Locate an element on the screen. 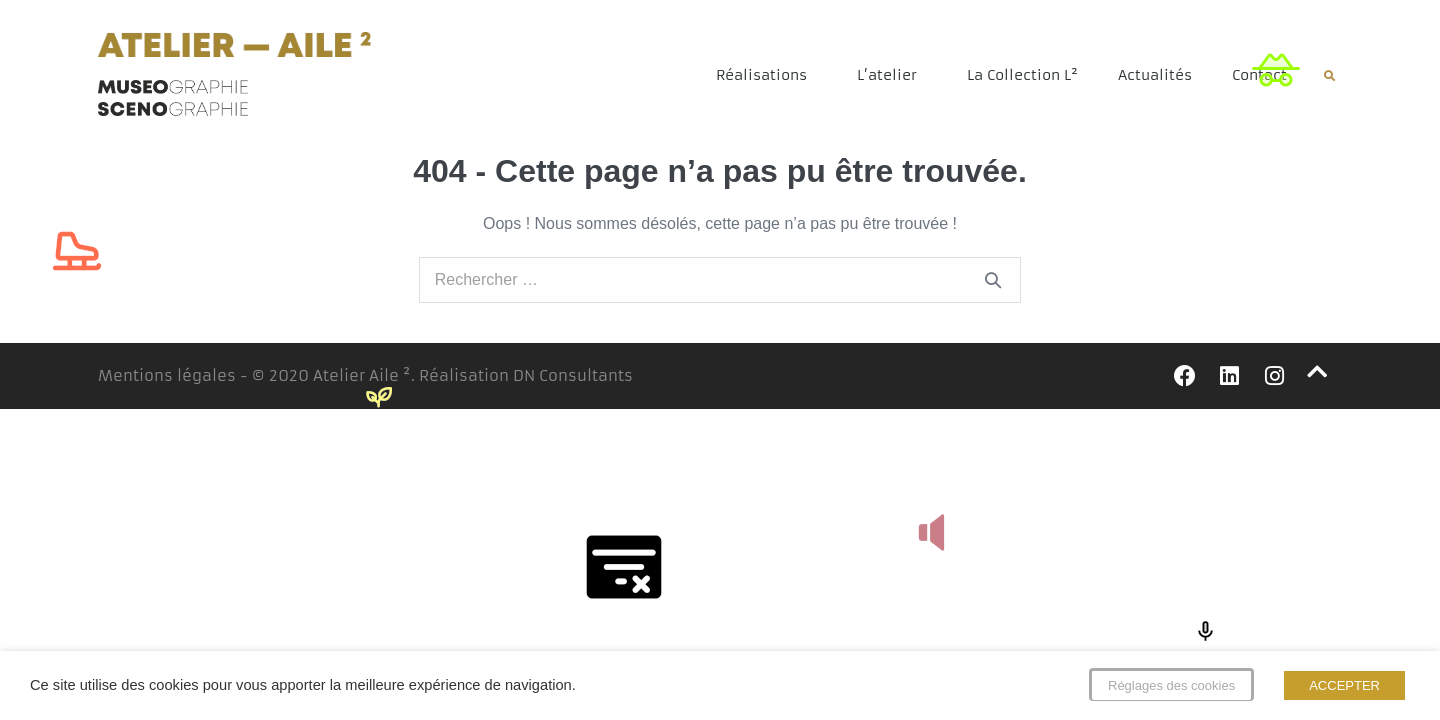 This screenshot has width=1440, height=720. access garden or plant care features is located at coordinates (379, 396).